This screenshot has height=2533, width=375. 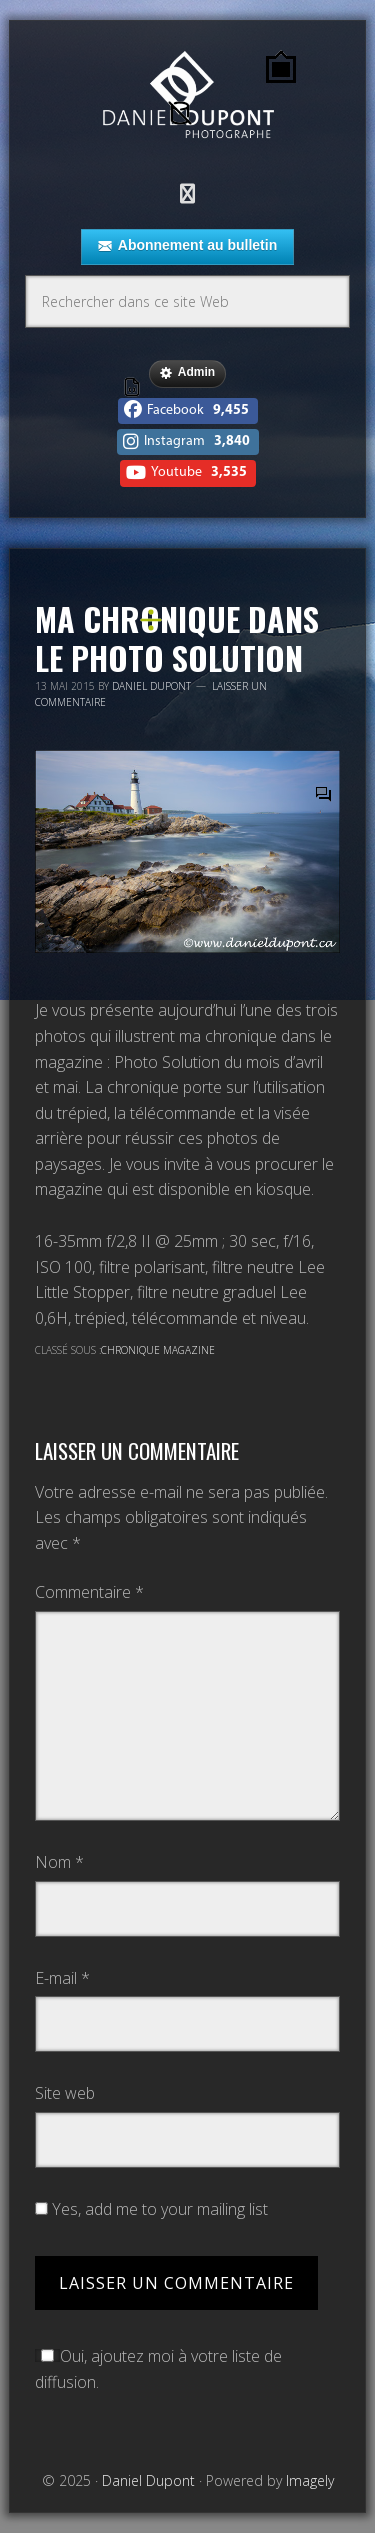 I want to click on perform a division calculation, so click(x=151, y=620).